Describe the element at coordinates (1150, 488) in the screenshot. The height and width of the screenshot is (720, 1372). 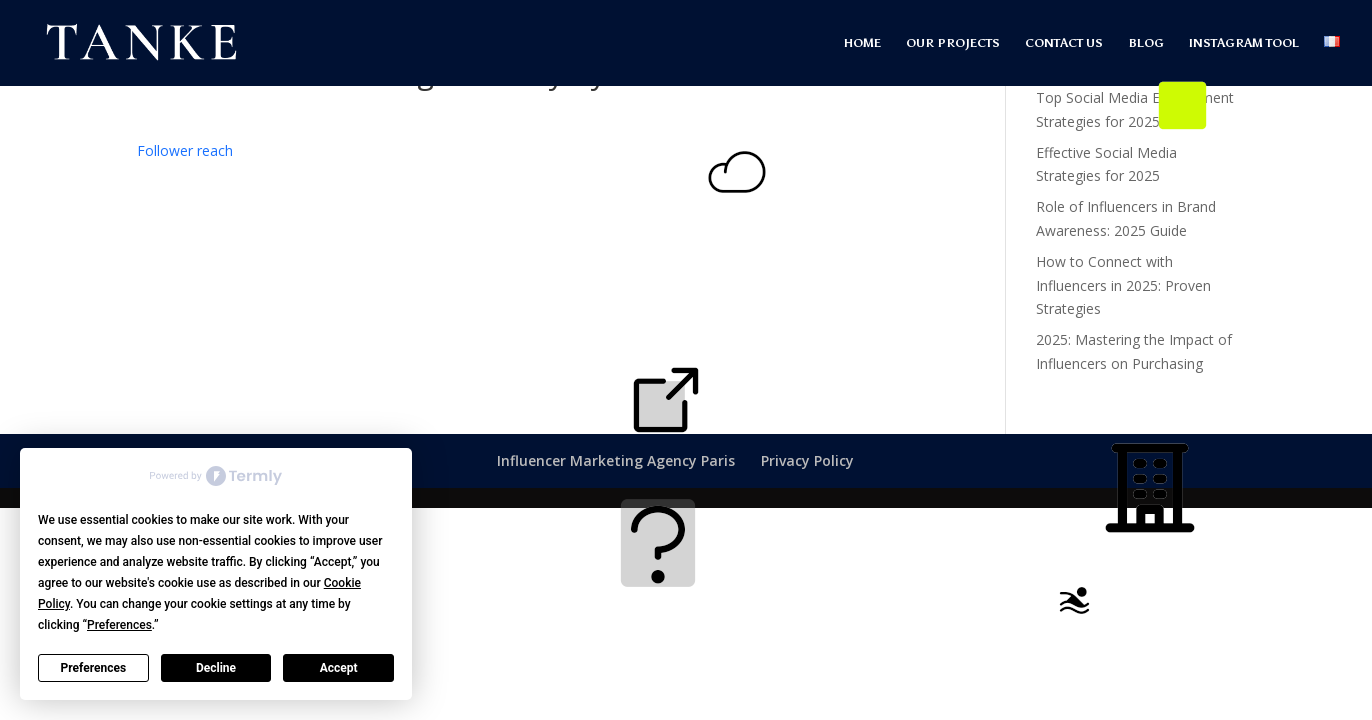
I see `view office or business location` at that location.